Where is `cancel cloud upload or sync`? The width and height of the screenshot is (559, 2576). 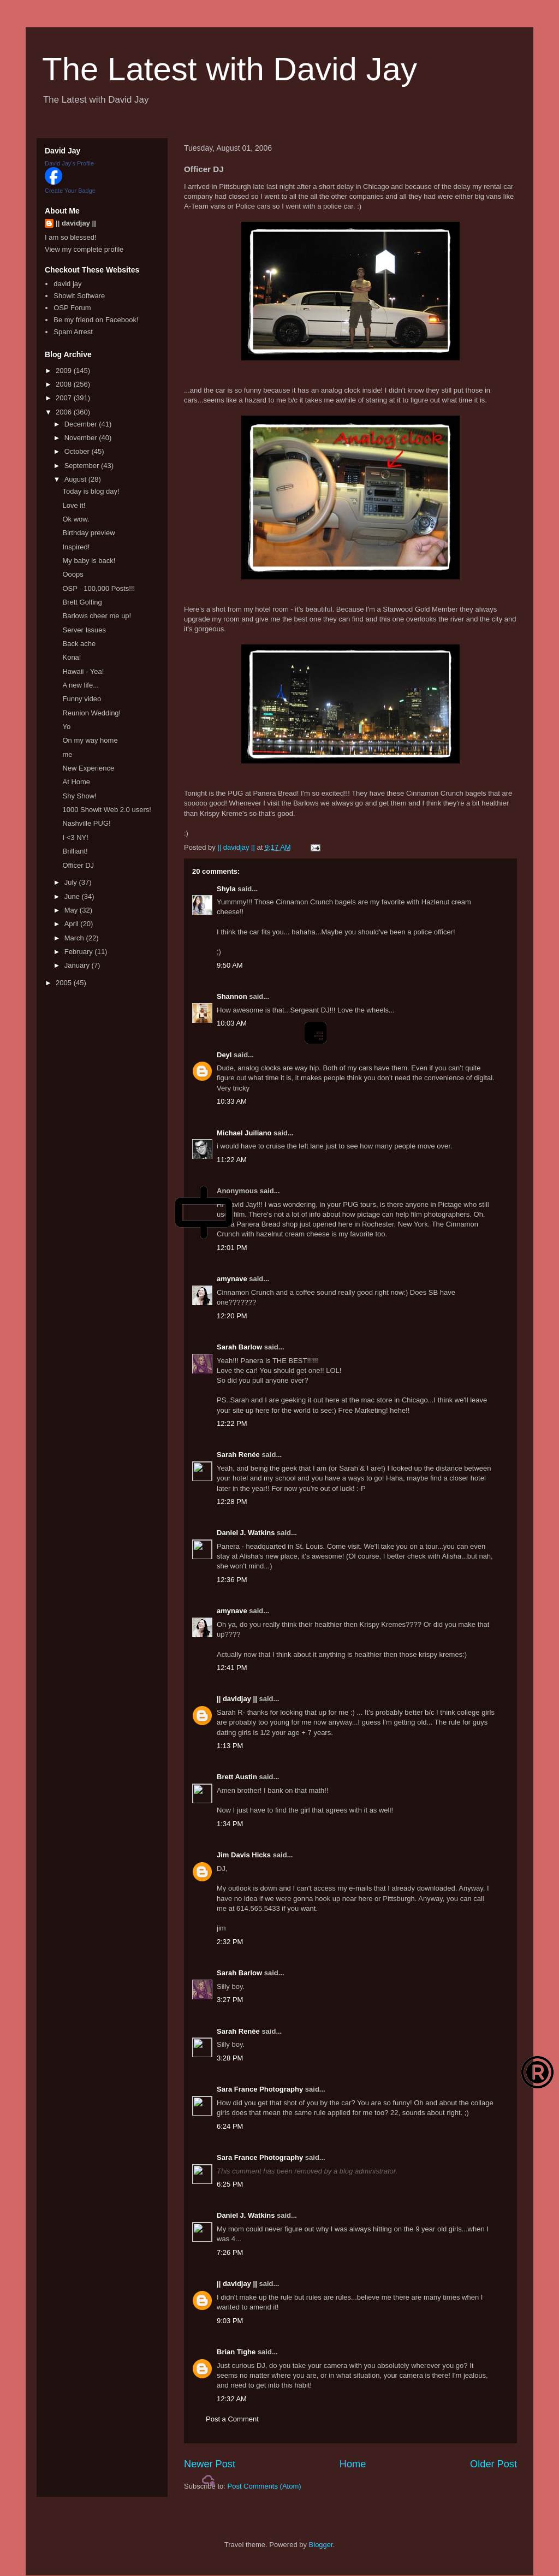 cancel cloud upload or sync is located at coordinates (208, 2479).